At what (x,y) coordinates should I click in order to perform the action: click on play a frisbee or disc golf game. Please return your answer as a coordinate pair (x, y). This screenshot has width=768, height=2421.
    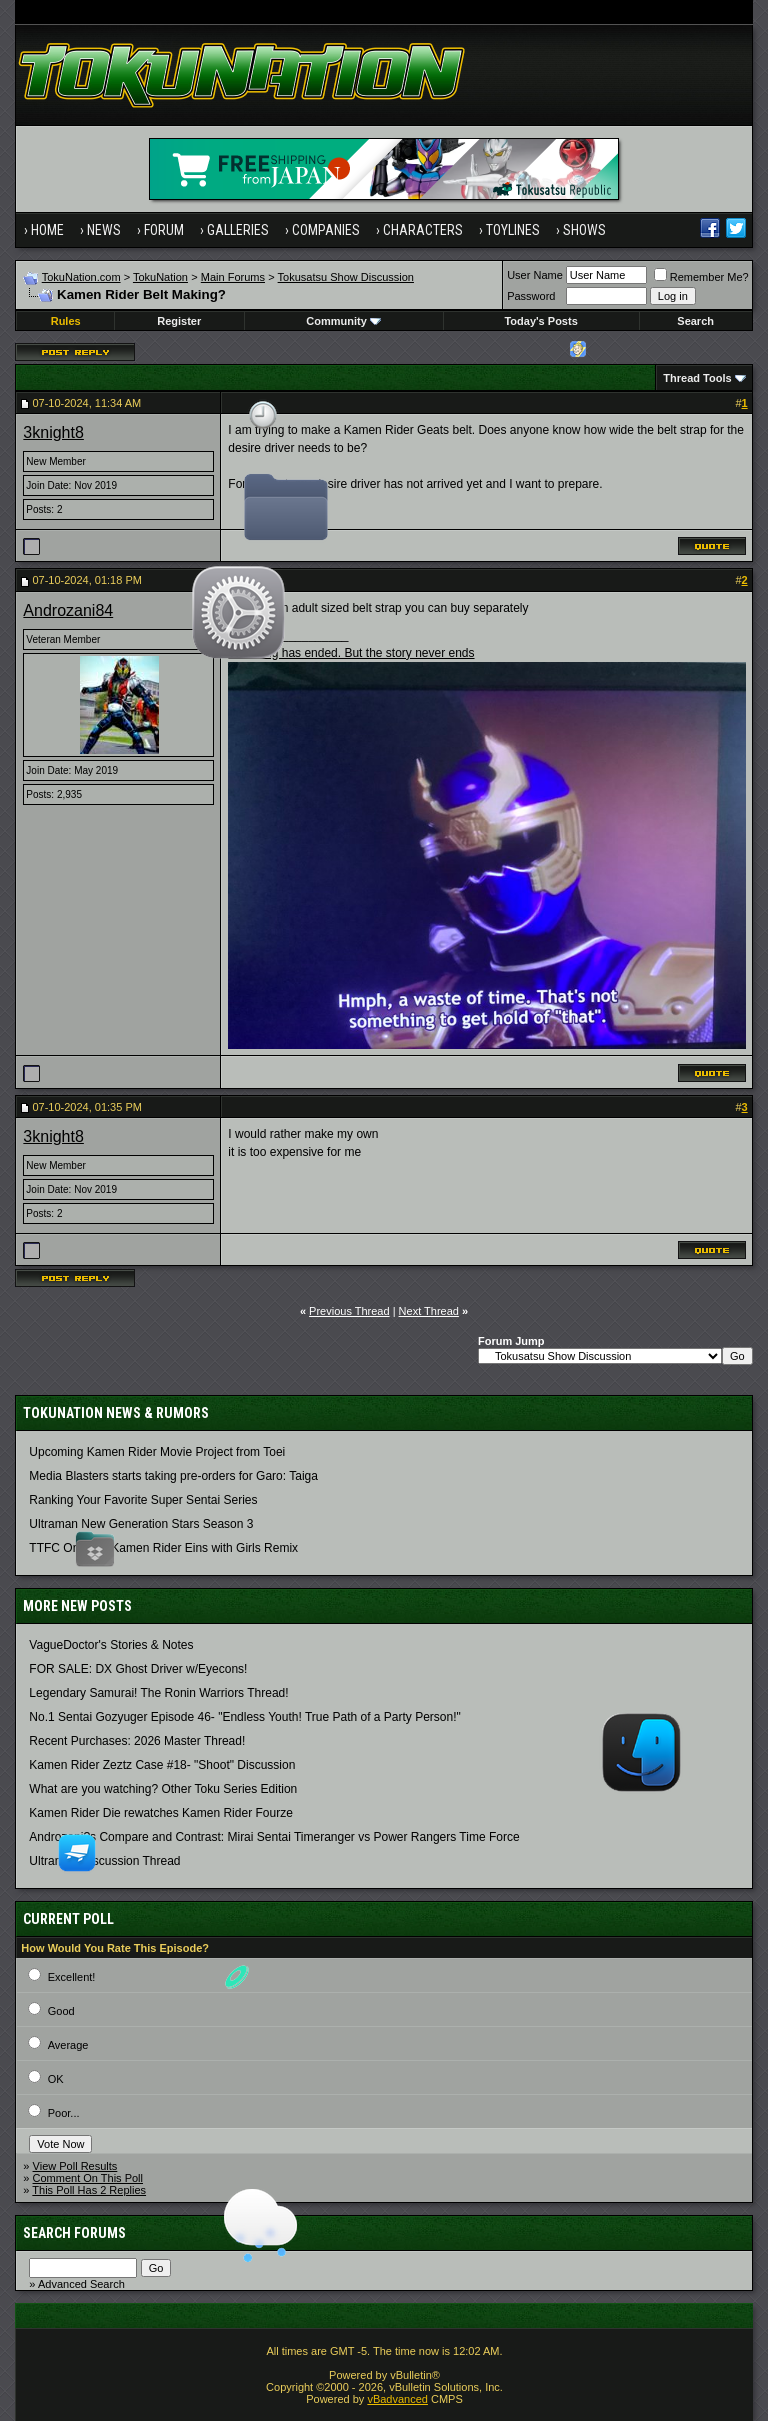
    Looking at the image, I should click on (237, 1977).